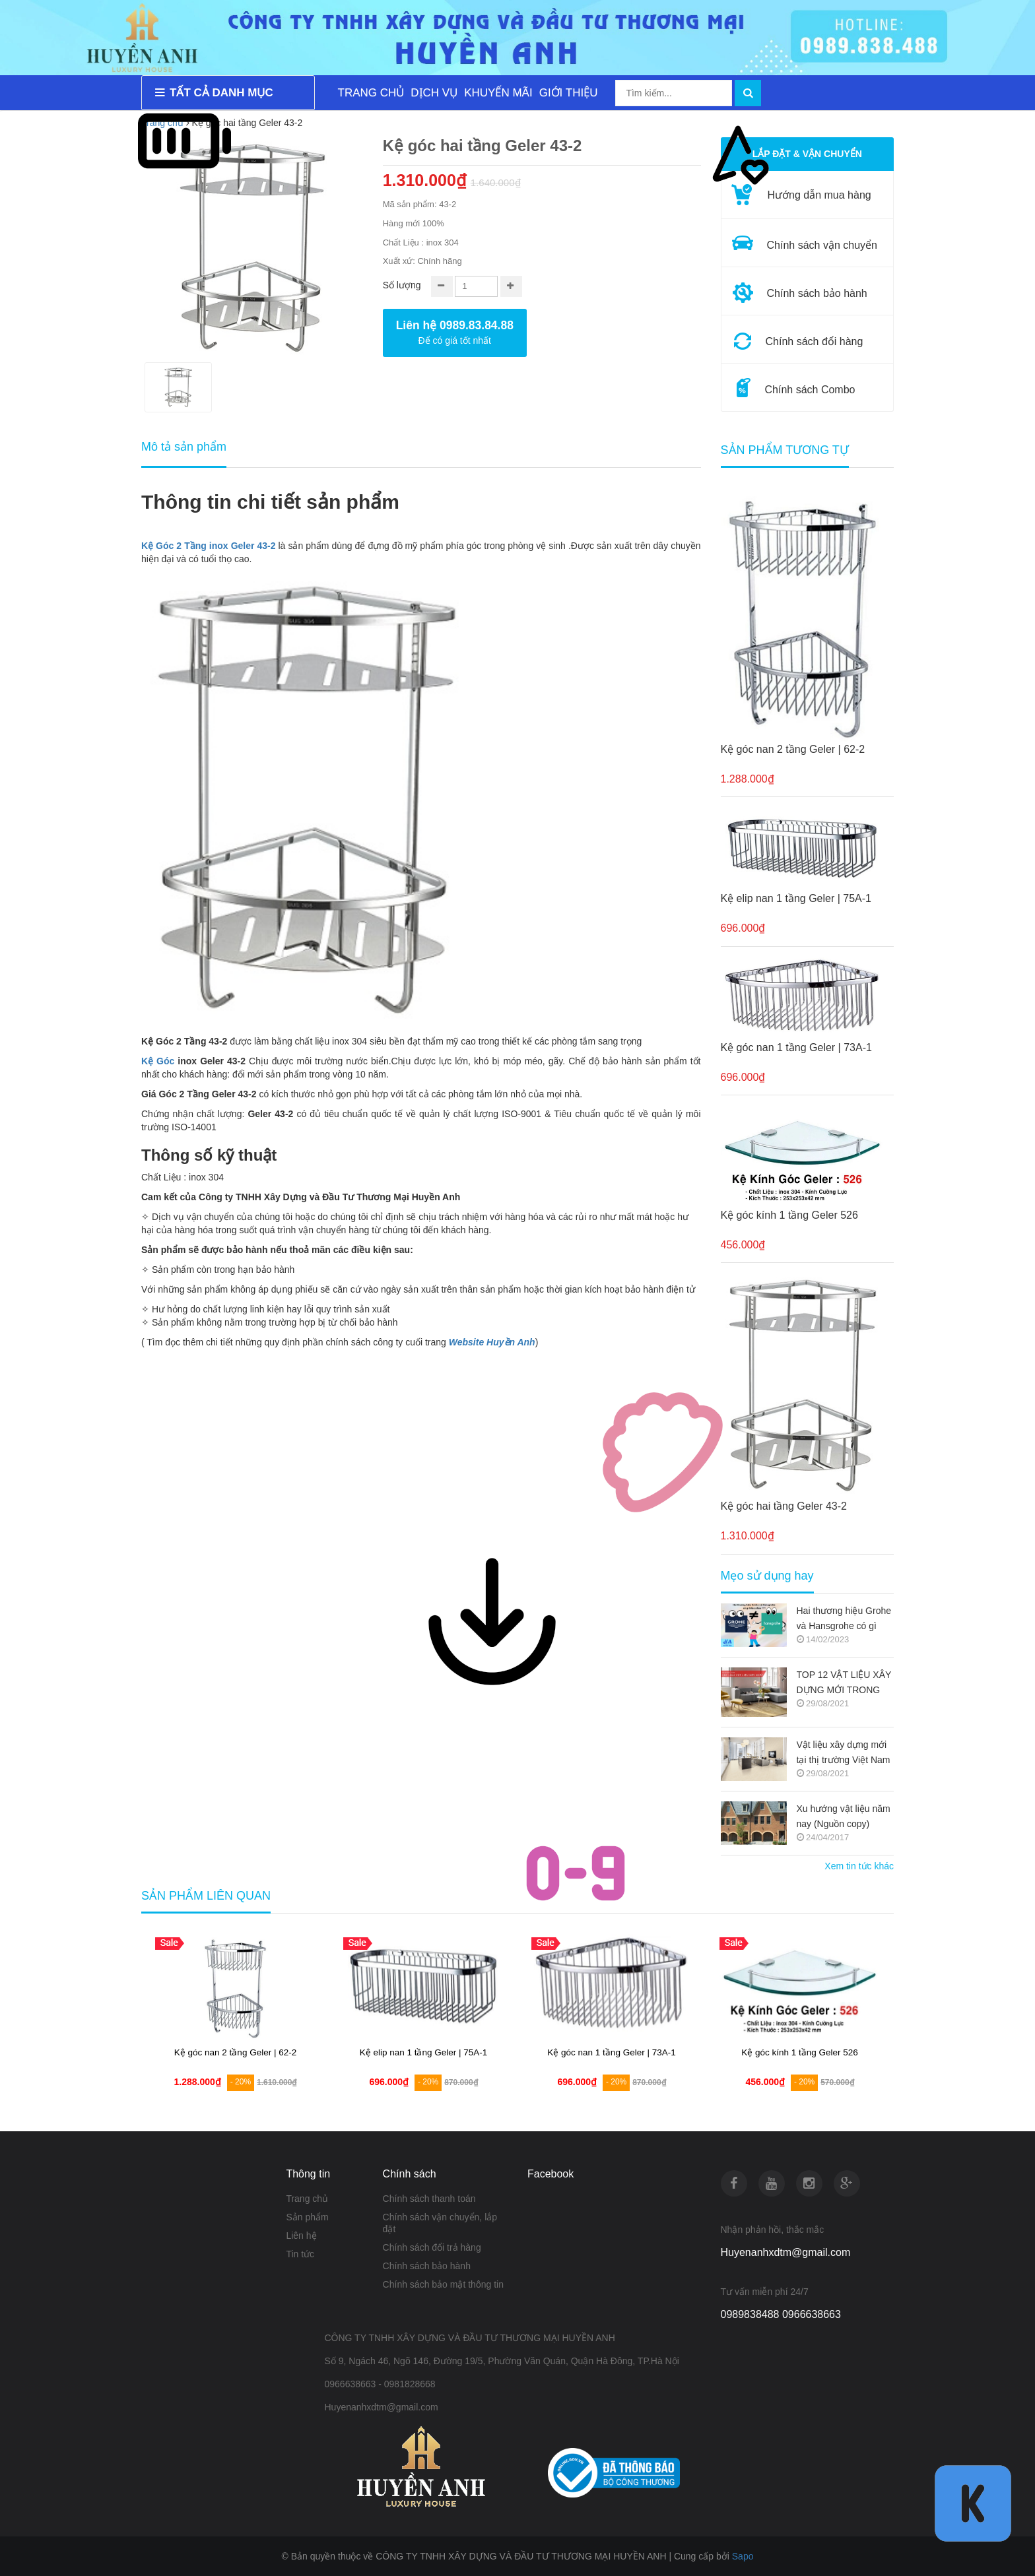 The width and height of the screenshot is (1035, 2576). Describe the element at coordinates (184, 141) in the screenshot. I see `indicates high battery level` at that location.